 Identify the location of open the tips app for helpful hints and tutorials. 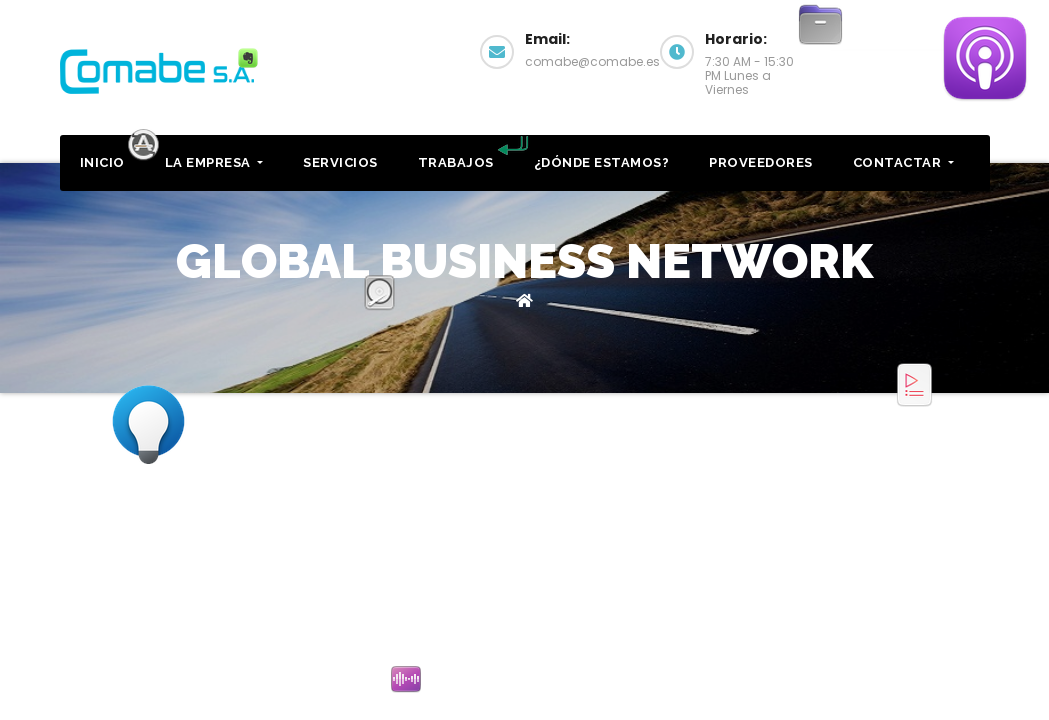
(148, 424).